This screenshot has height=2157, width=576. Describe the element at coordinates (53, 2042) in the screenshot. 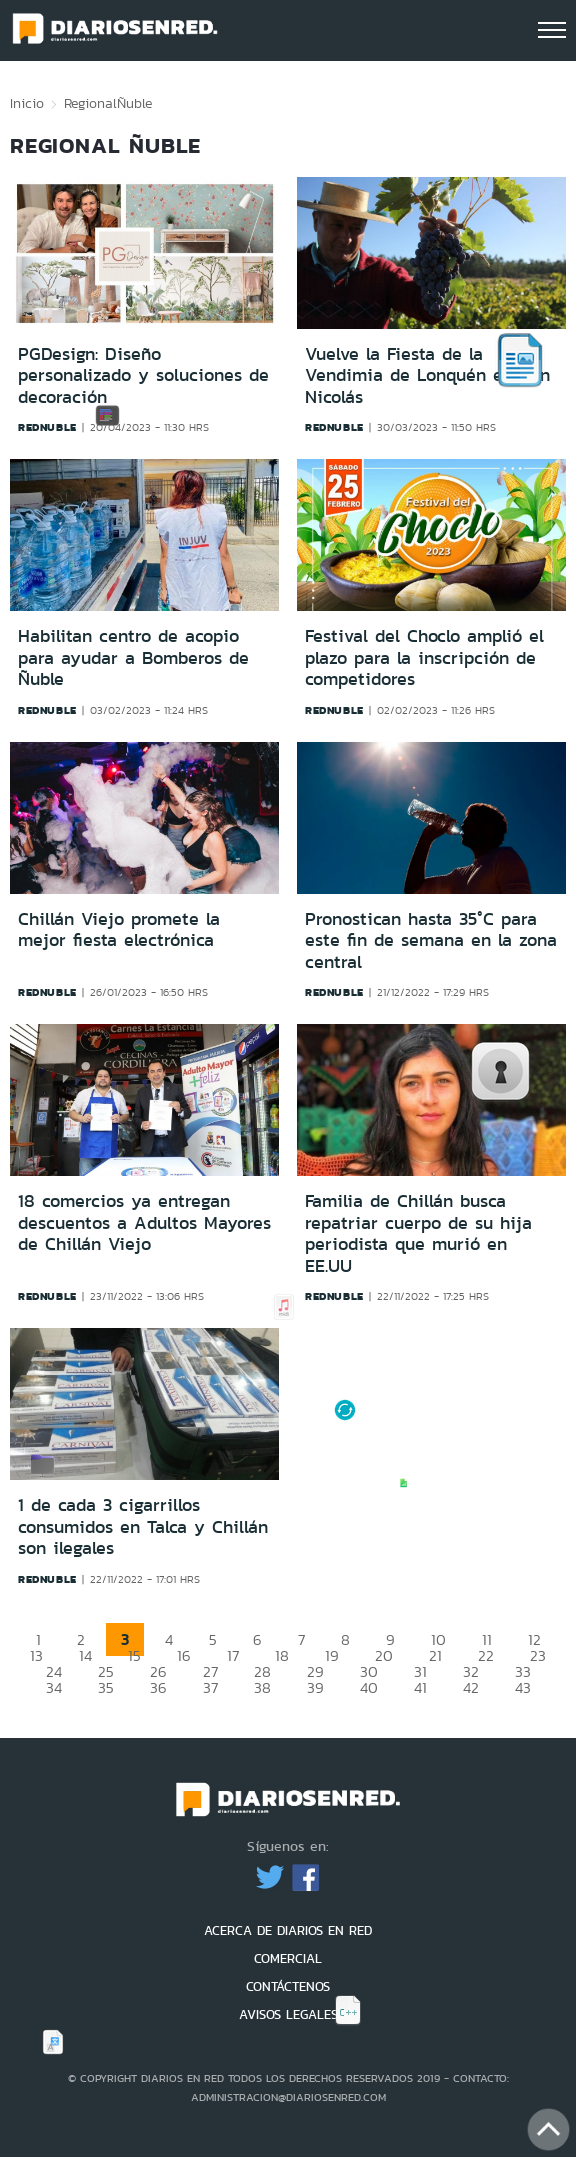

I see `a gettext translation file for software localization` at that location.